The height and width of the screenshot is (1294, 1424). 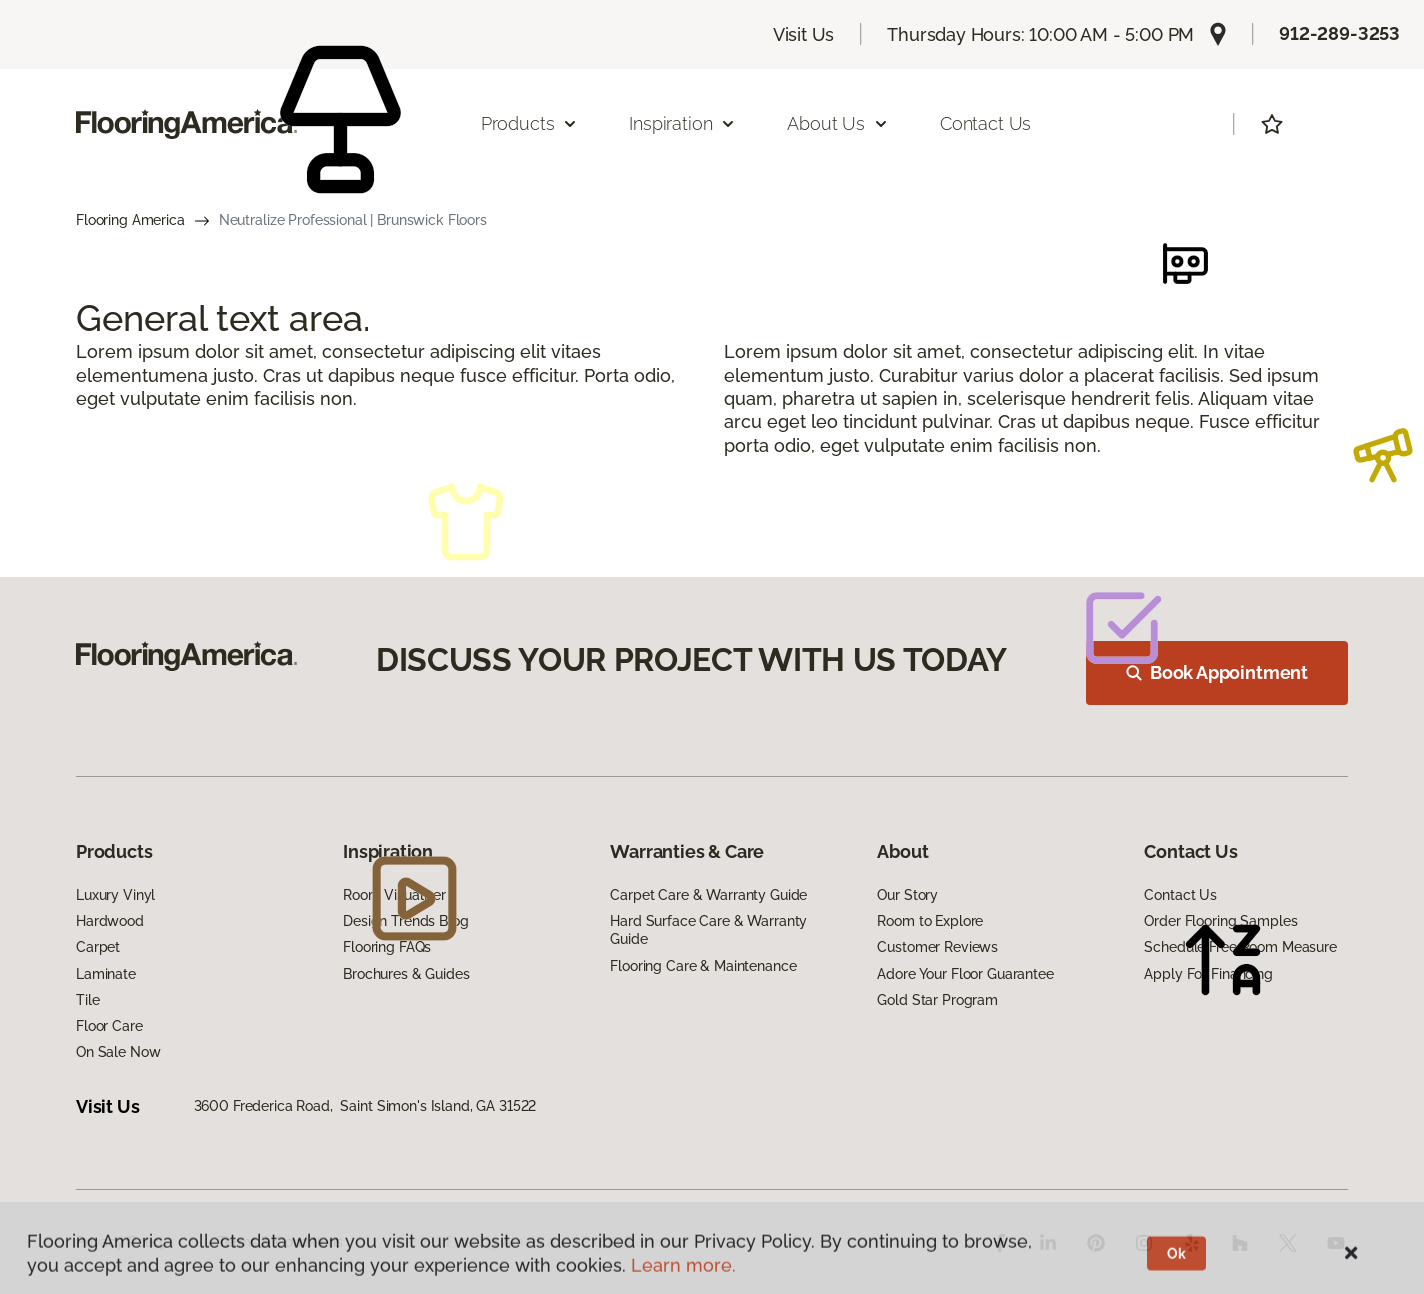 What do you see at coordinates (340, 119) in the screenshot?
I see `toggle desk lamp or lighting` at bounding box center [340, 119].